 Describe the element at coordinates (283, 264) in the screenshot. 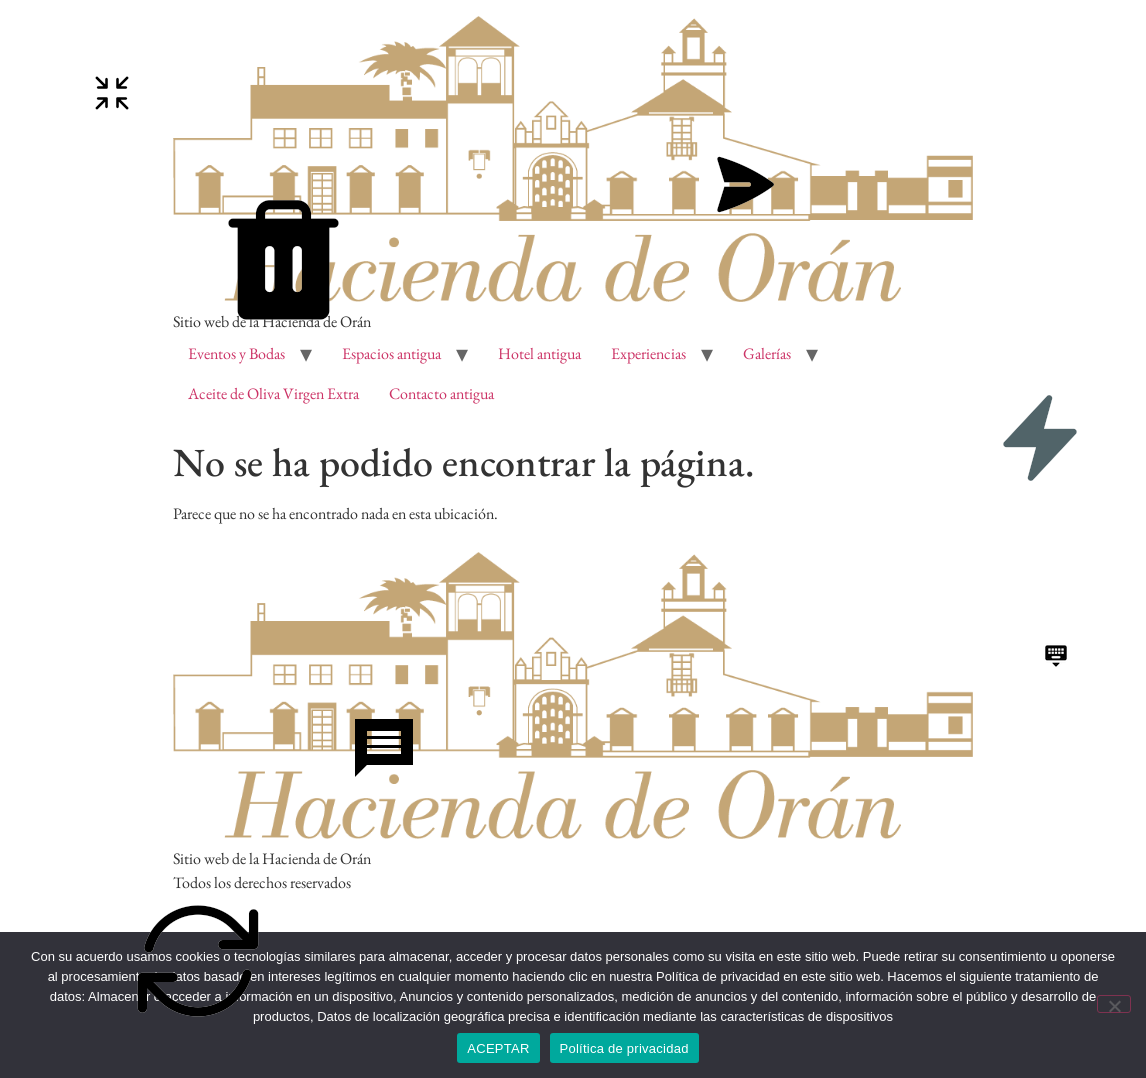

I see `delete this item` at that location.